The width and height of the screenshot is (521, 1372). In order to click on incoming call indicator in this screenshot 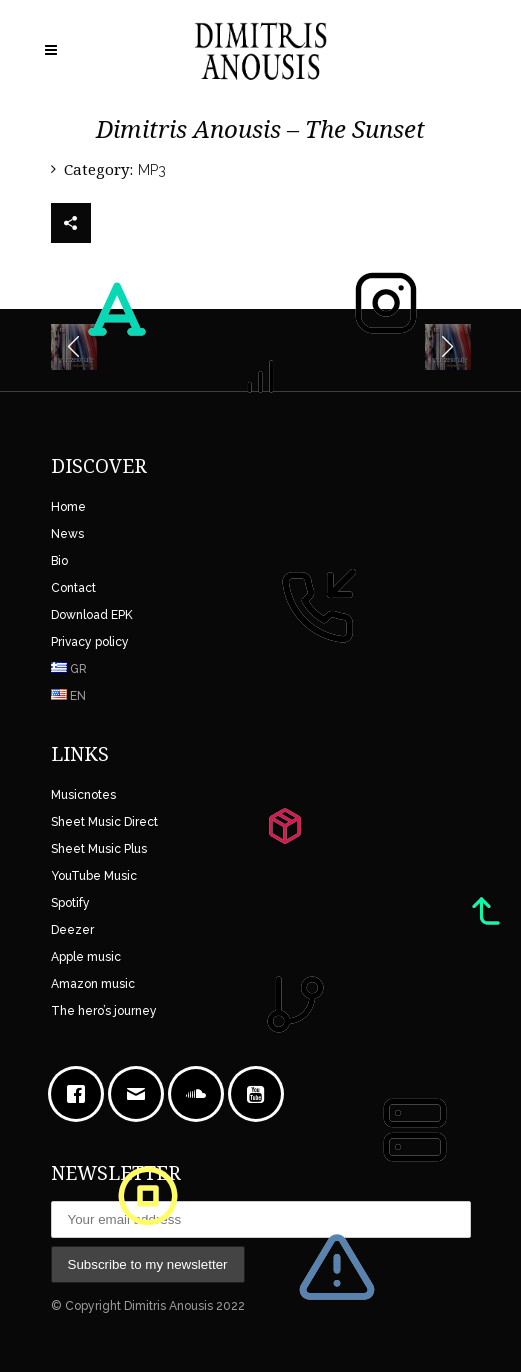, I will do `click(317, 607)`.